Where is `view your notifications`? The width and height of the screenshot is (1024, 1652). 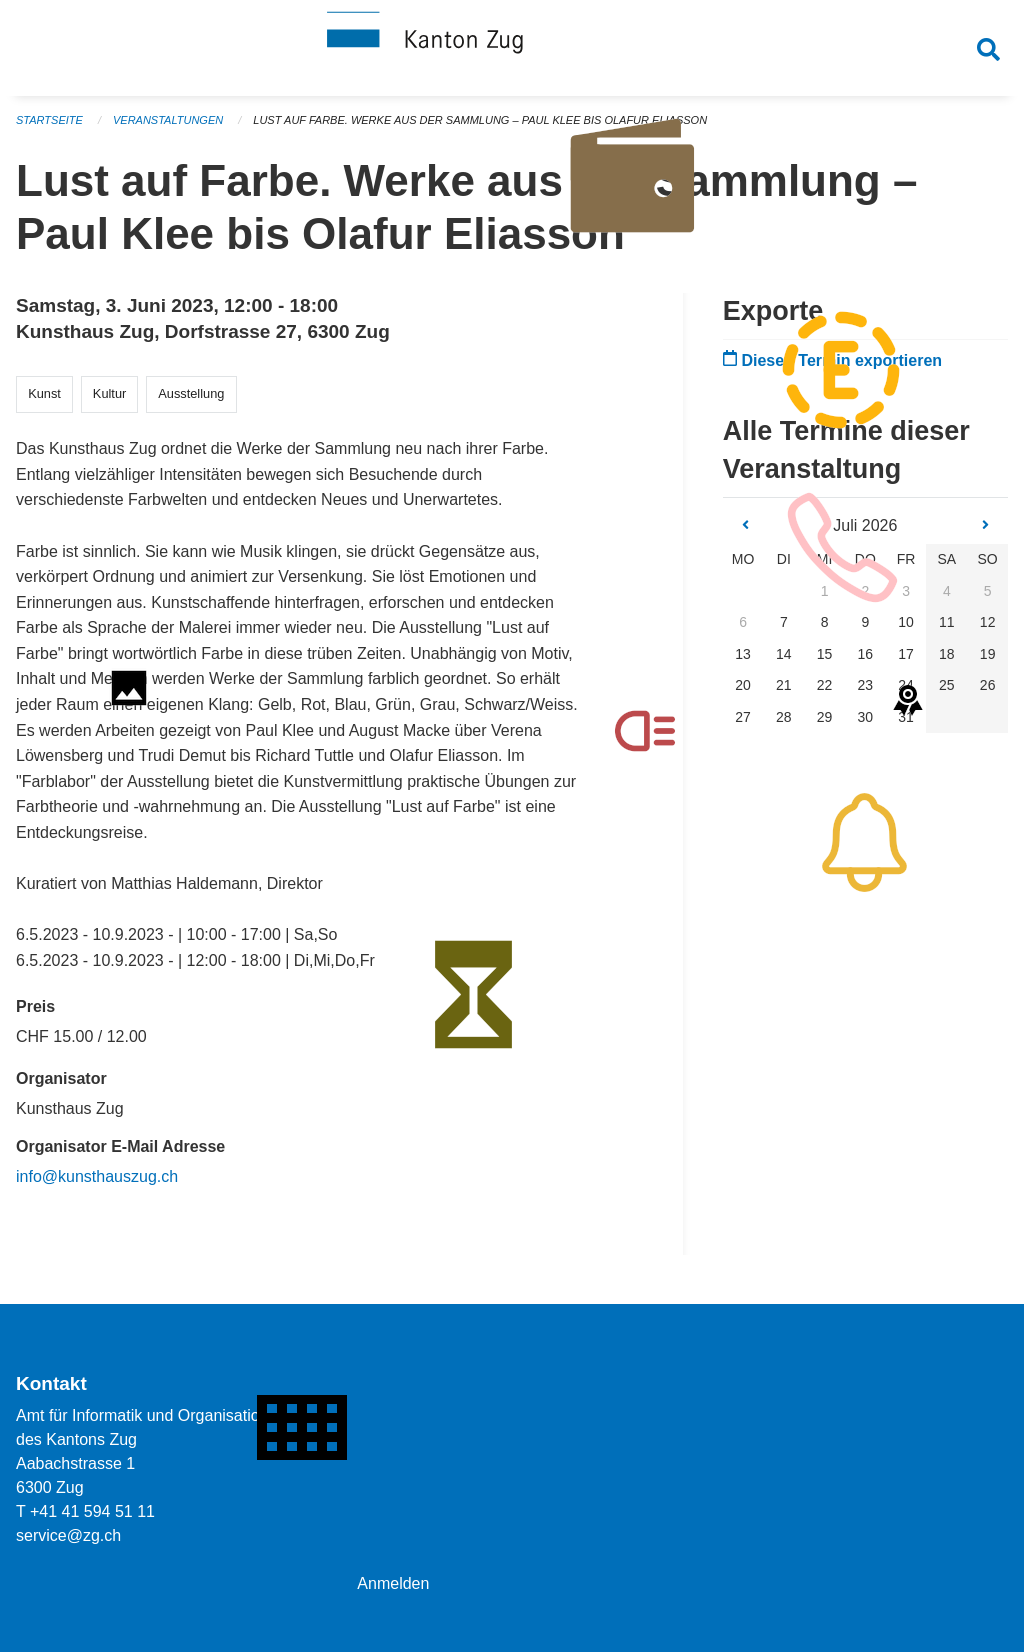 view your notifications is located at coordinates (864, 842).